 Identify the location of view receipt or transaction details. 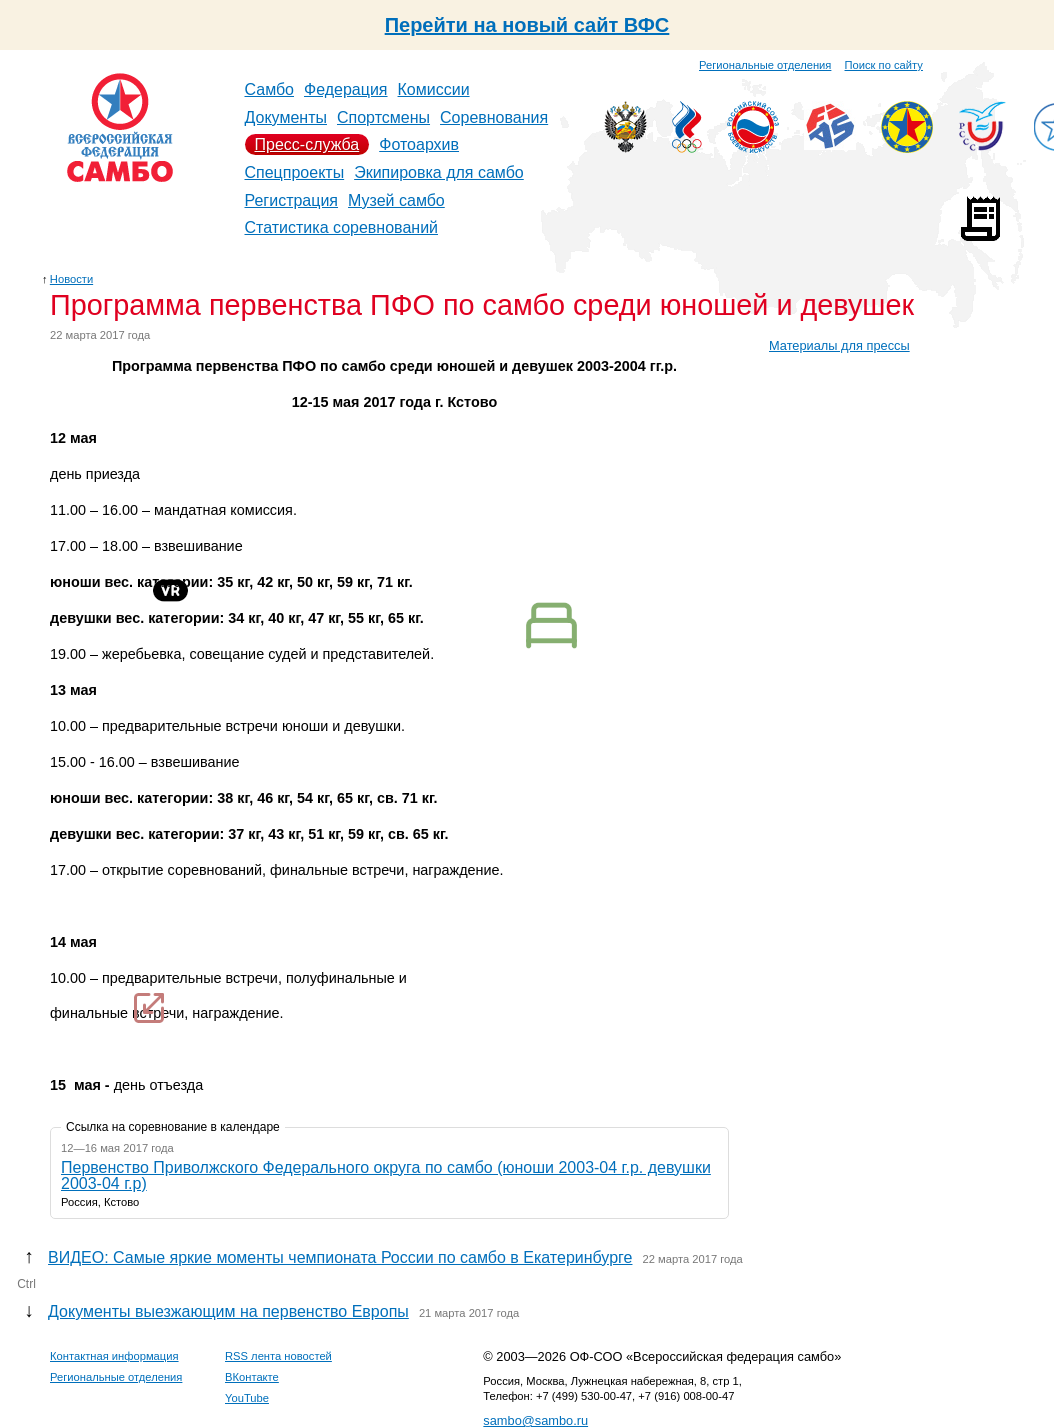
(980, 218).